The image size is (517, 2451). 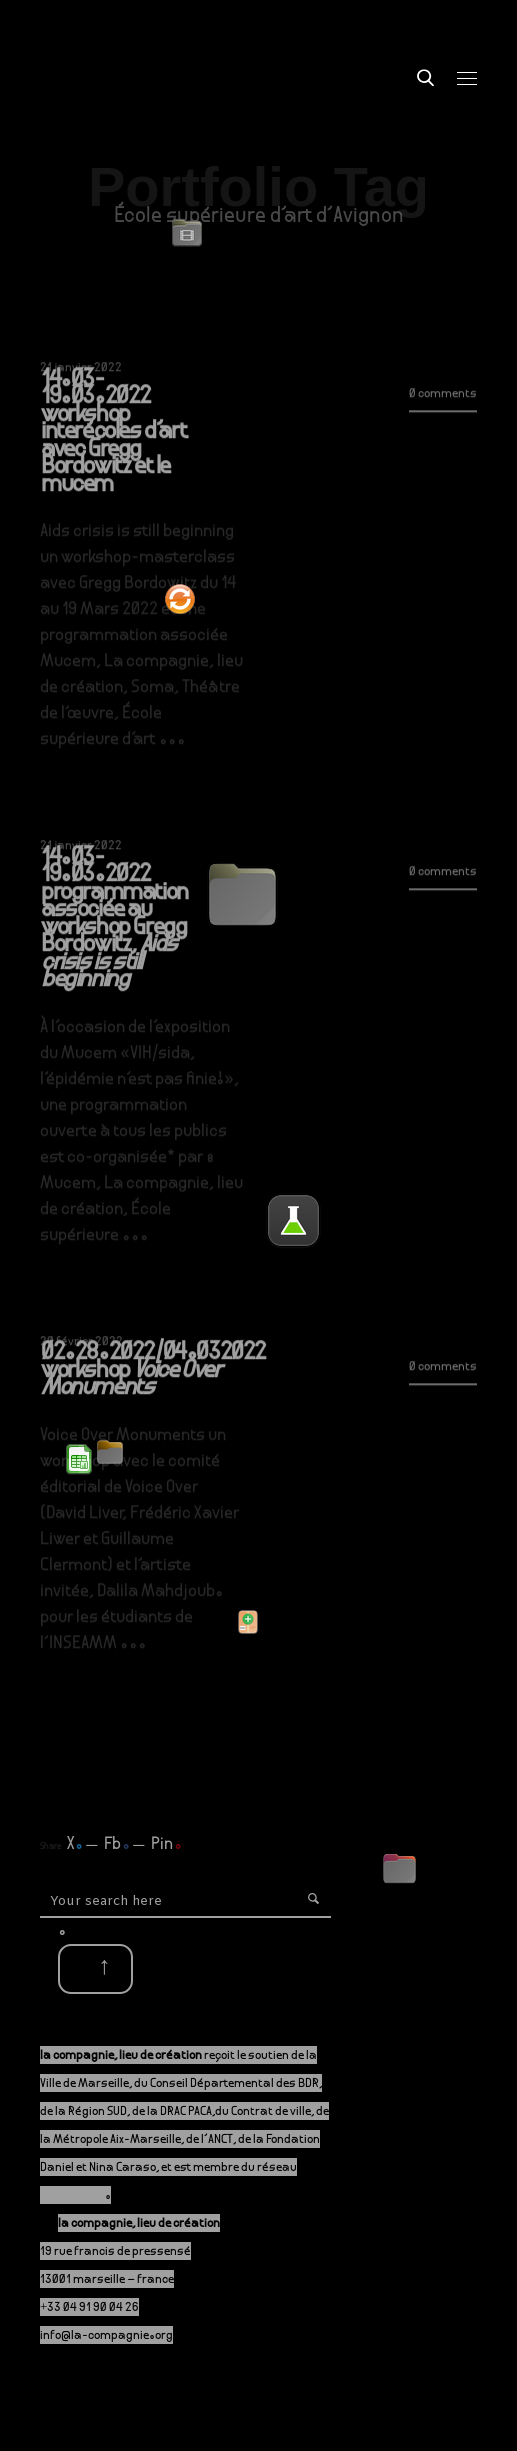 I want to click on open videos folder, so click(x=187, y=232).